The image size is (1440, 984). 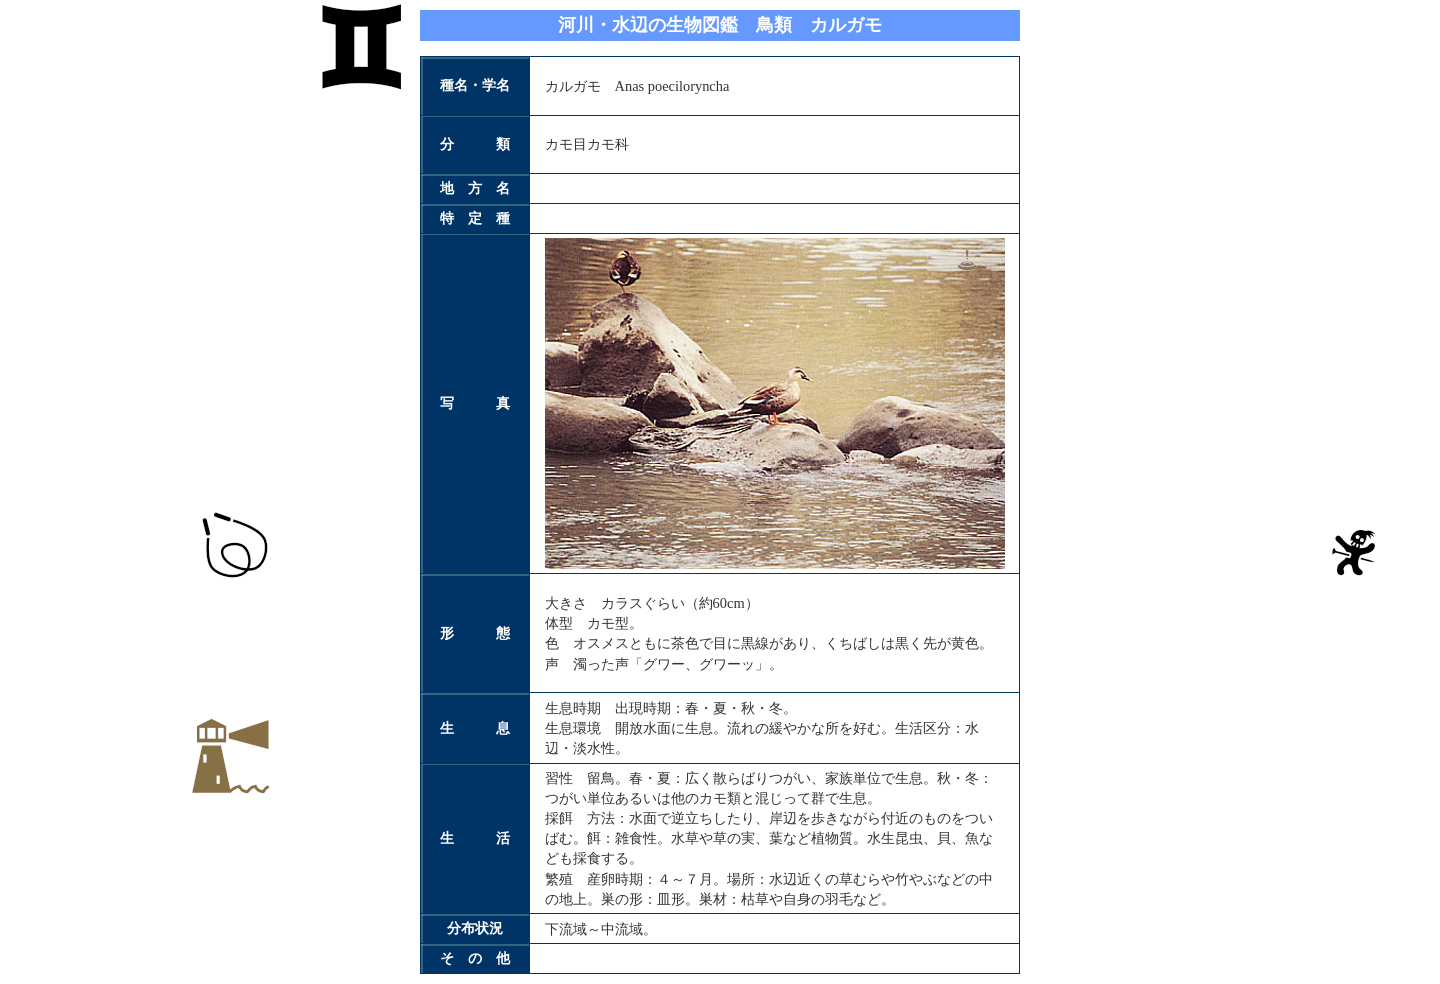 What do you see at coordinates (967, 260) in the screenshot?
I see `indicates a hazard or dangerous area in gameplay` at bounding box center [967, 260].